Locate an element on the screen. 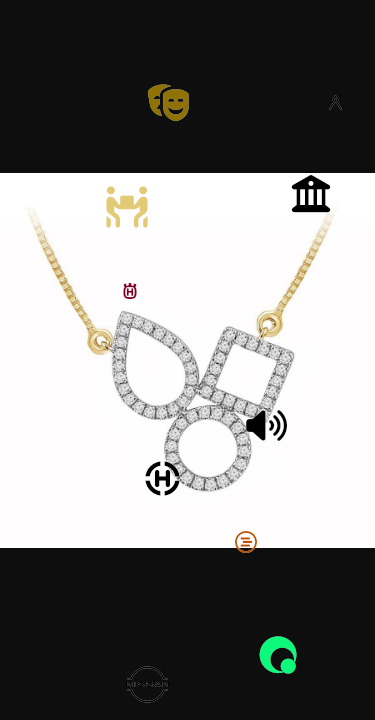 The width and height of the screenshot is (375, 720). team collaboration or shared task is located at coordinates (127, 207).